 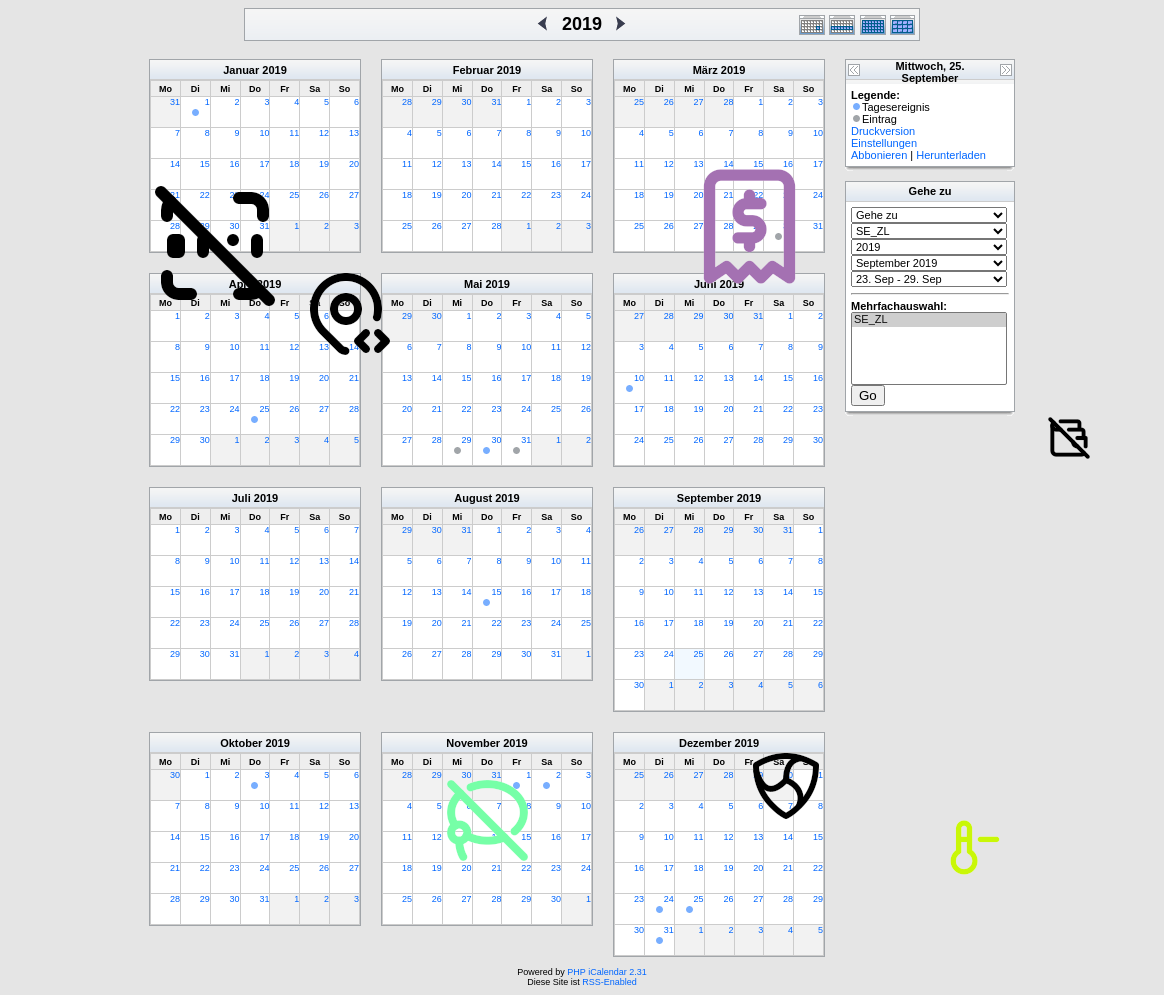 I want to click on access location-based code or coordinates, so click(x=346, y=313).